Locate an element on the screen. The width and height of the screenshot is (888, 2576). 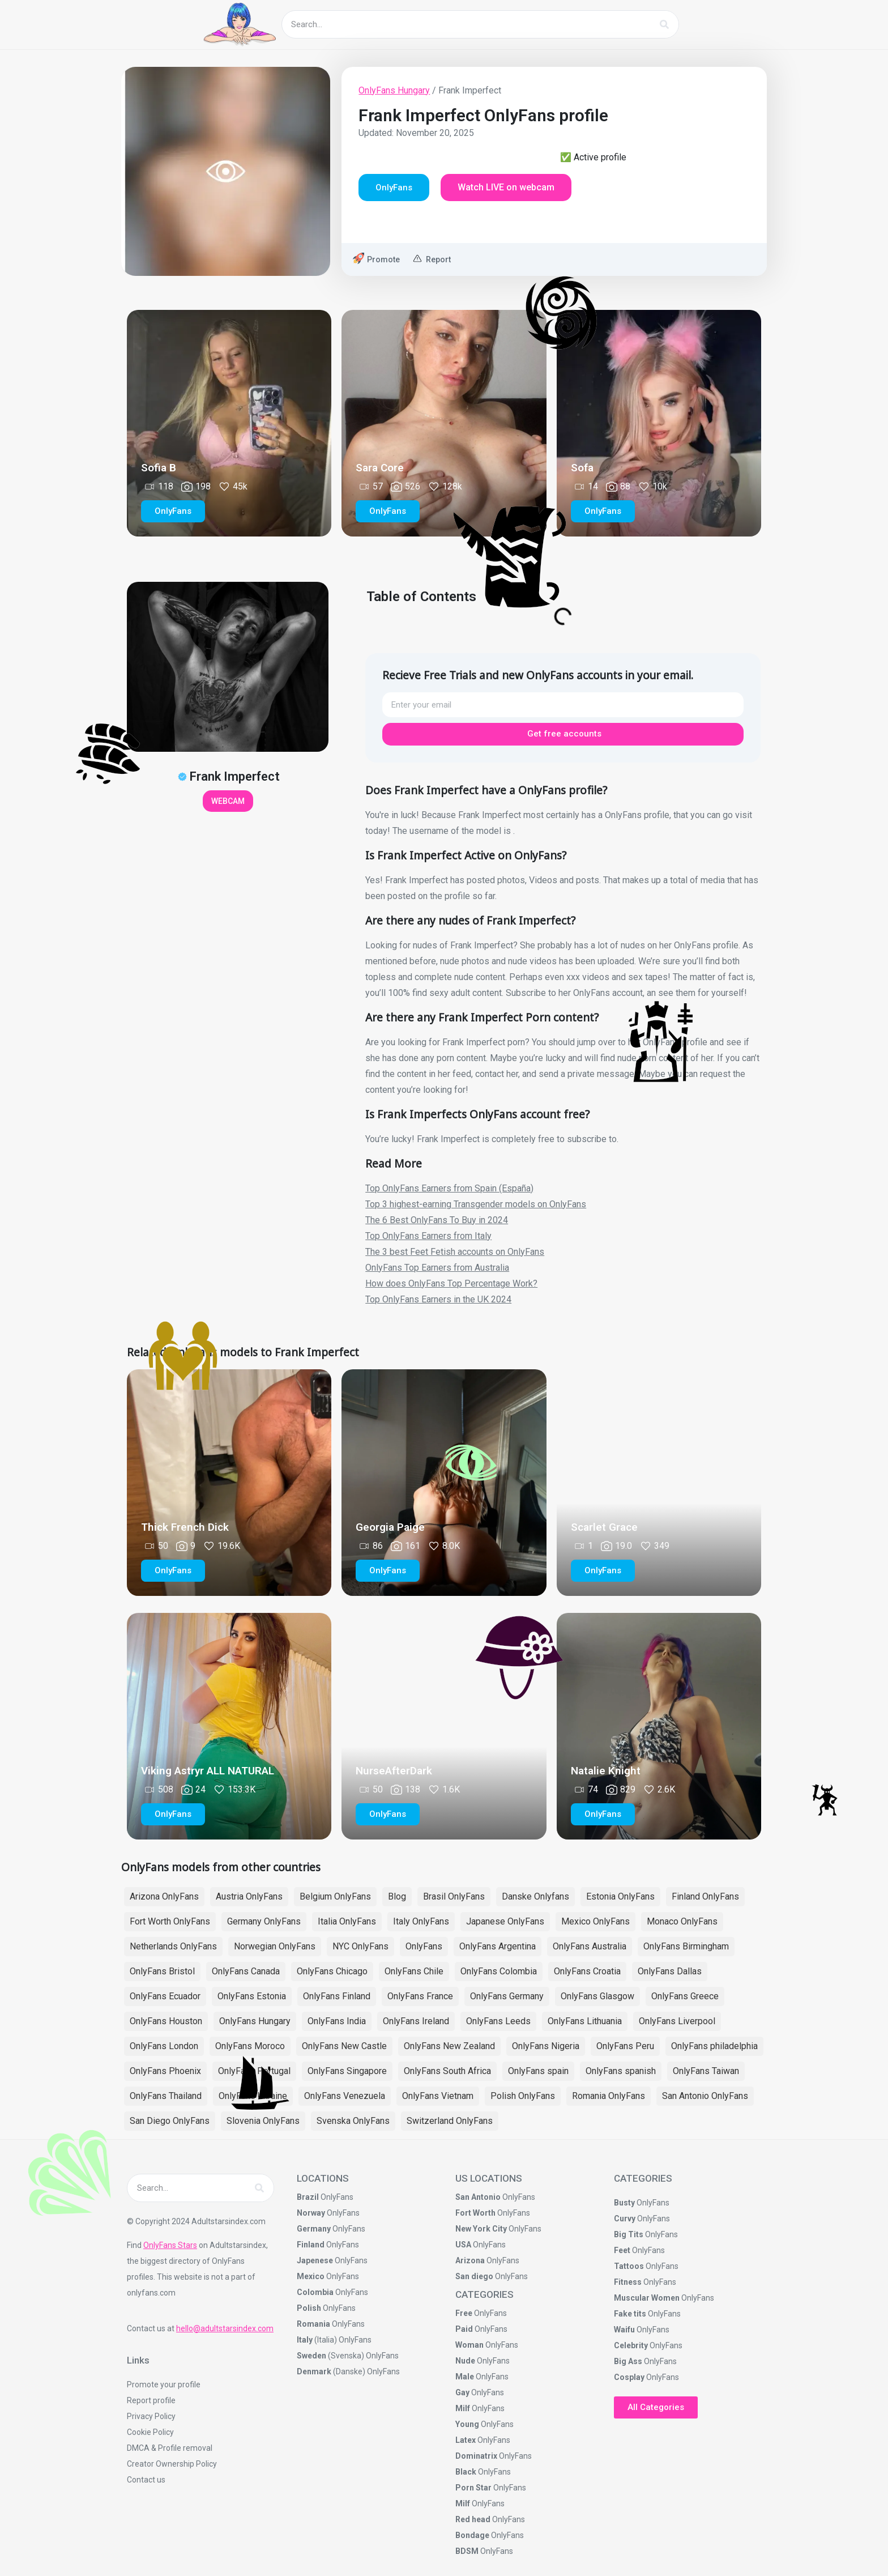
access quest log or story journal is located at coordinates (510, 557).